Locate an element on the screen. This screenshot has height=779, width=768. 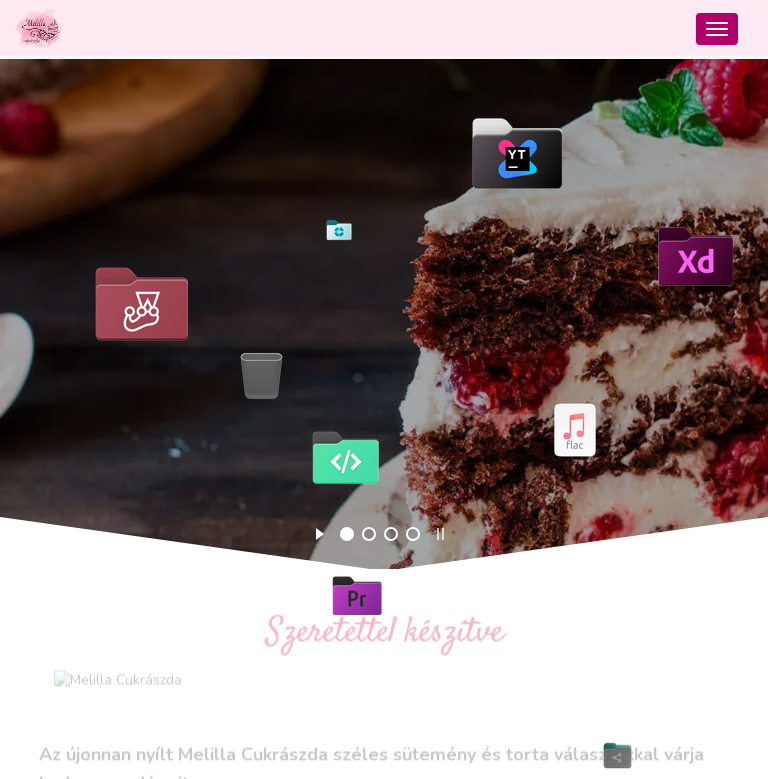
open YouTrack project folder is located at coordinates (517, 156).